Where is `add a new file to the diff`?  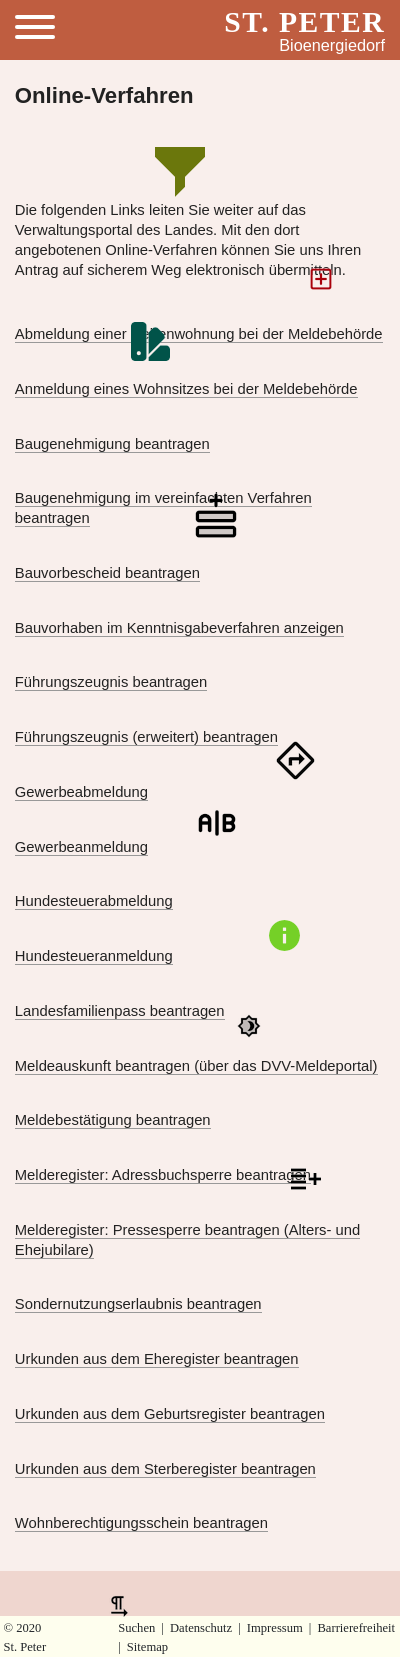 add a new file to the diff is located at coordinates (321, 279).